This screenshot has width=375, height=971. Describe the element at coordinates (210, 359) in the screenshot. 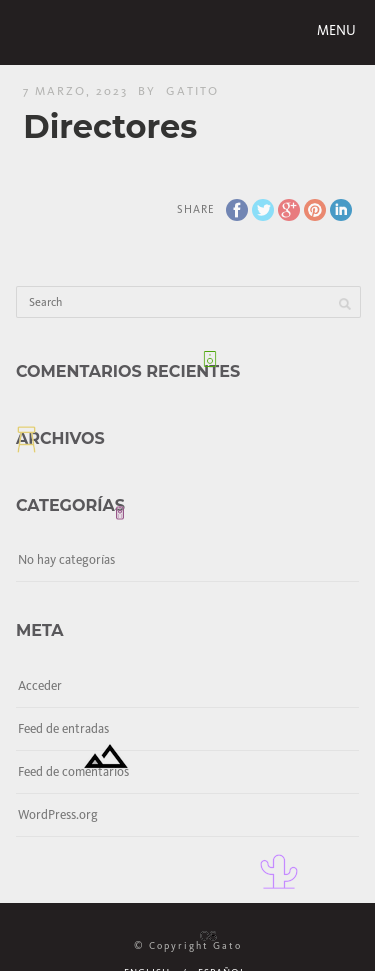

I see `adjust speaker or audio output settings` at that location.